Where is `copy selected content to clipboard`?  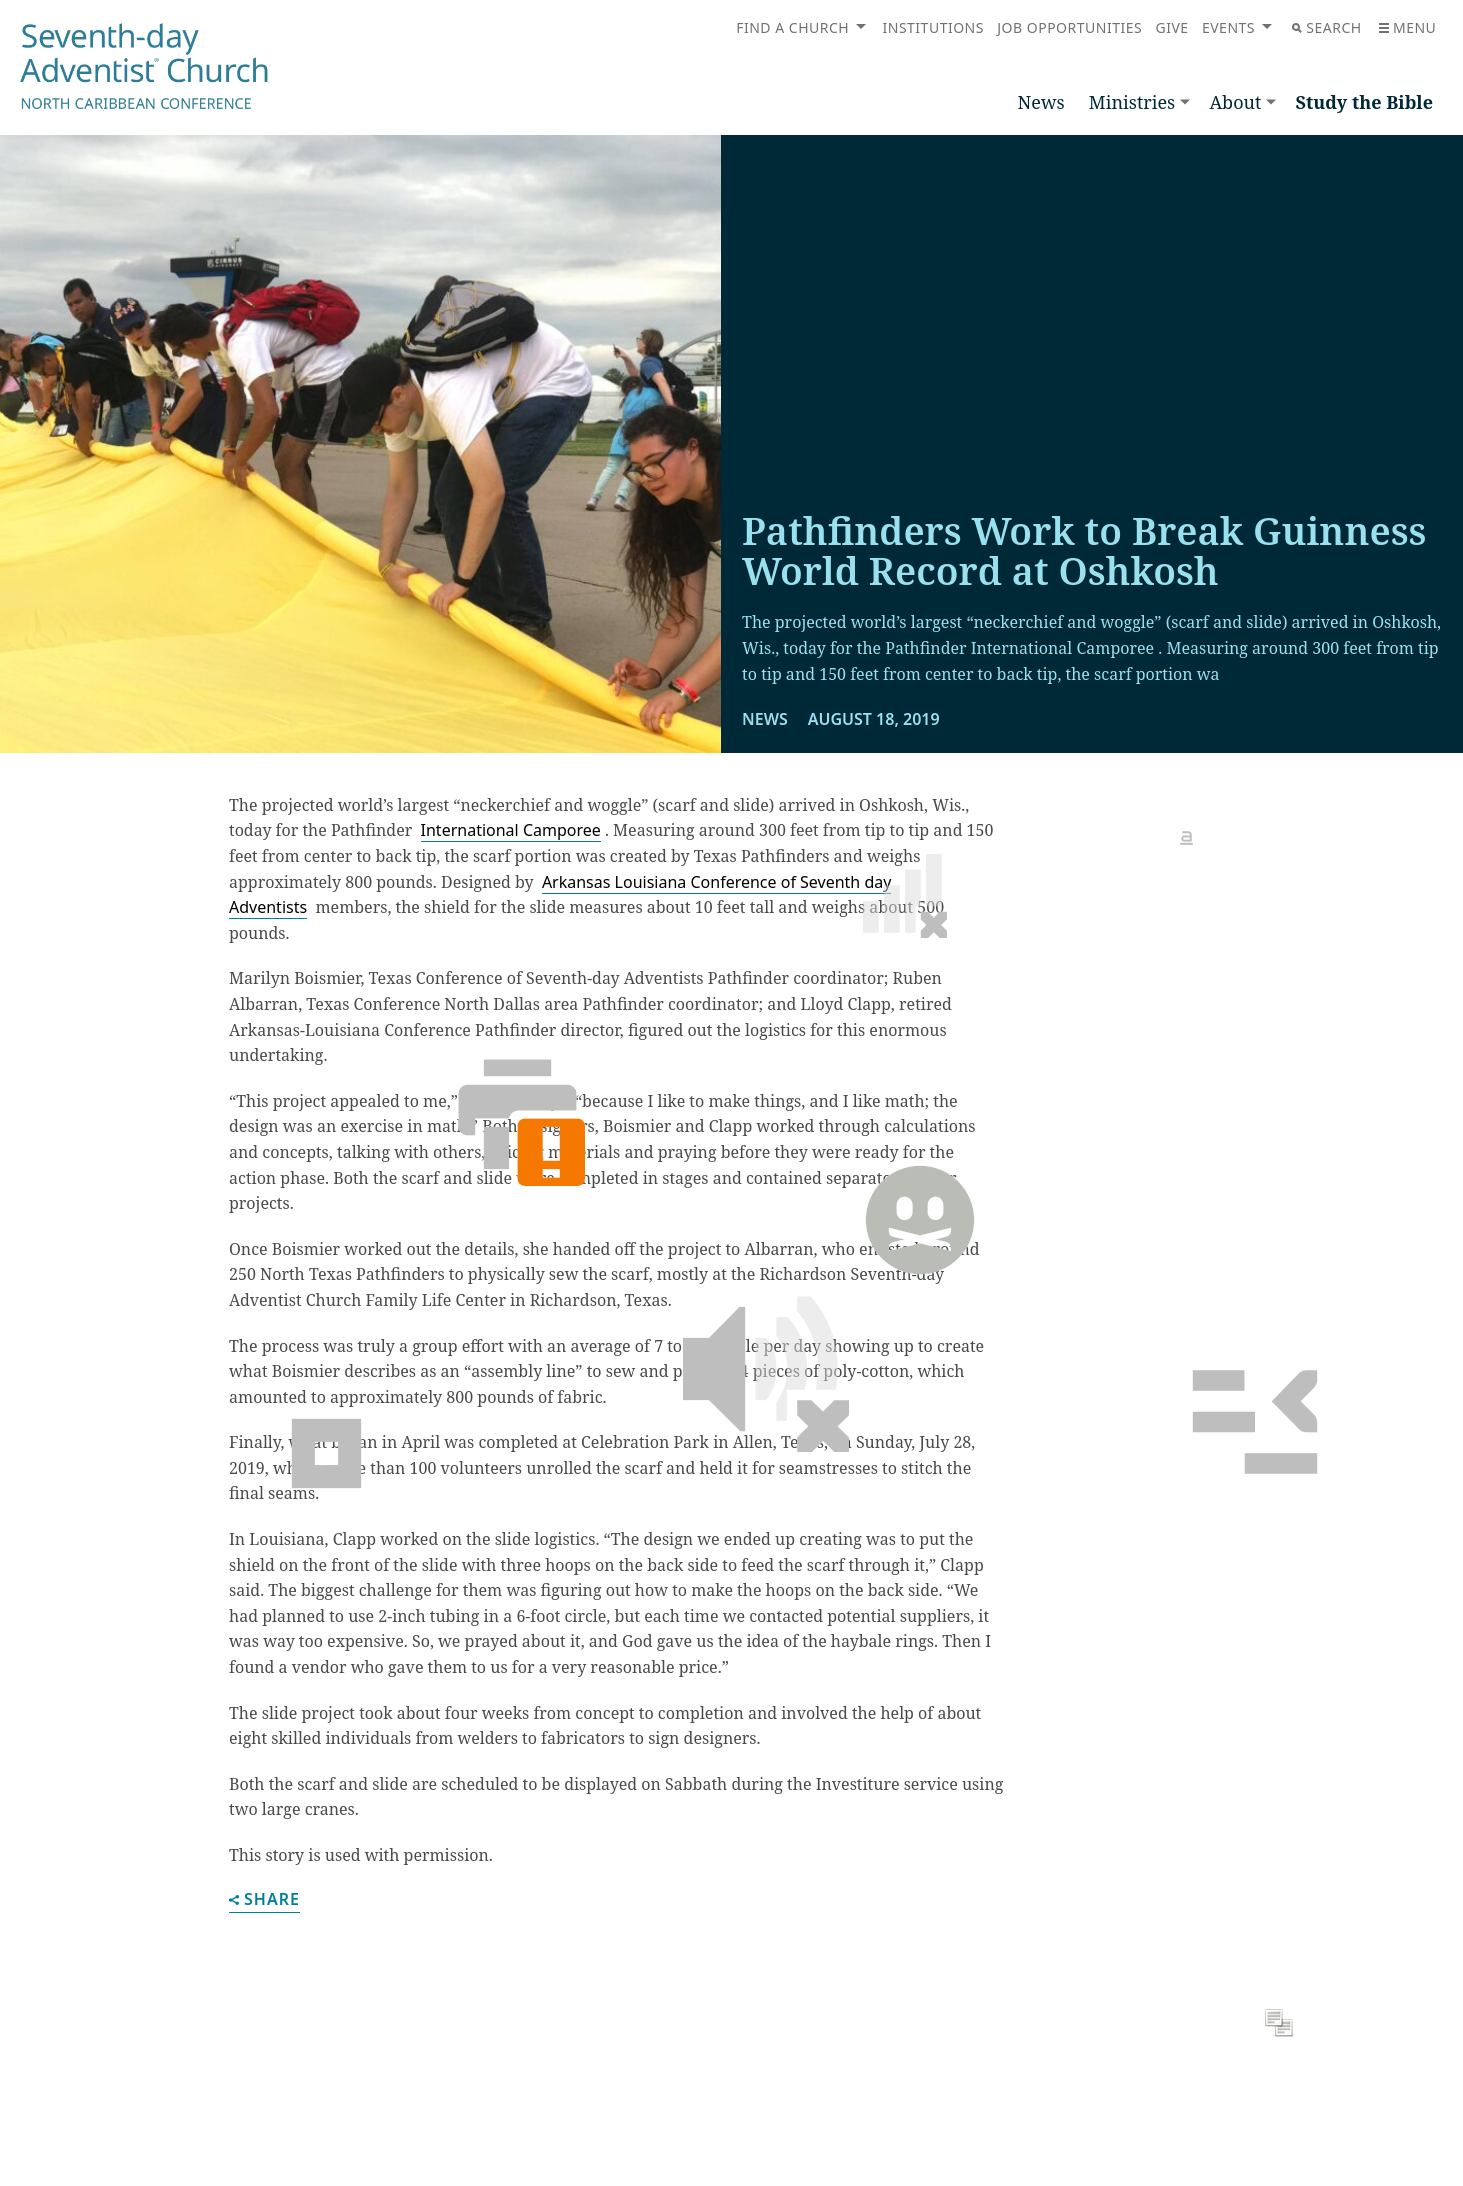 copy selected content to clipboard is located at coordinates (1278, 2021).